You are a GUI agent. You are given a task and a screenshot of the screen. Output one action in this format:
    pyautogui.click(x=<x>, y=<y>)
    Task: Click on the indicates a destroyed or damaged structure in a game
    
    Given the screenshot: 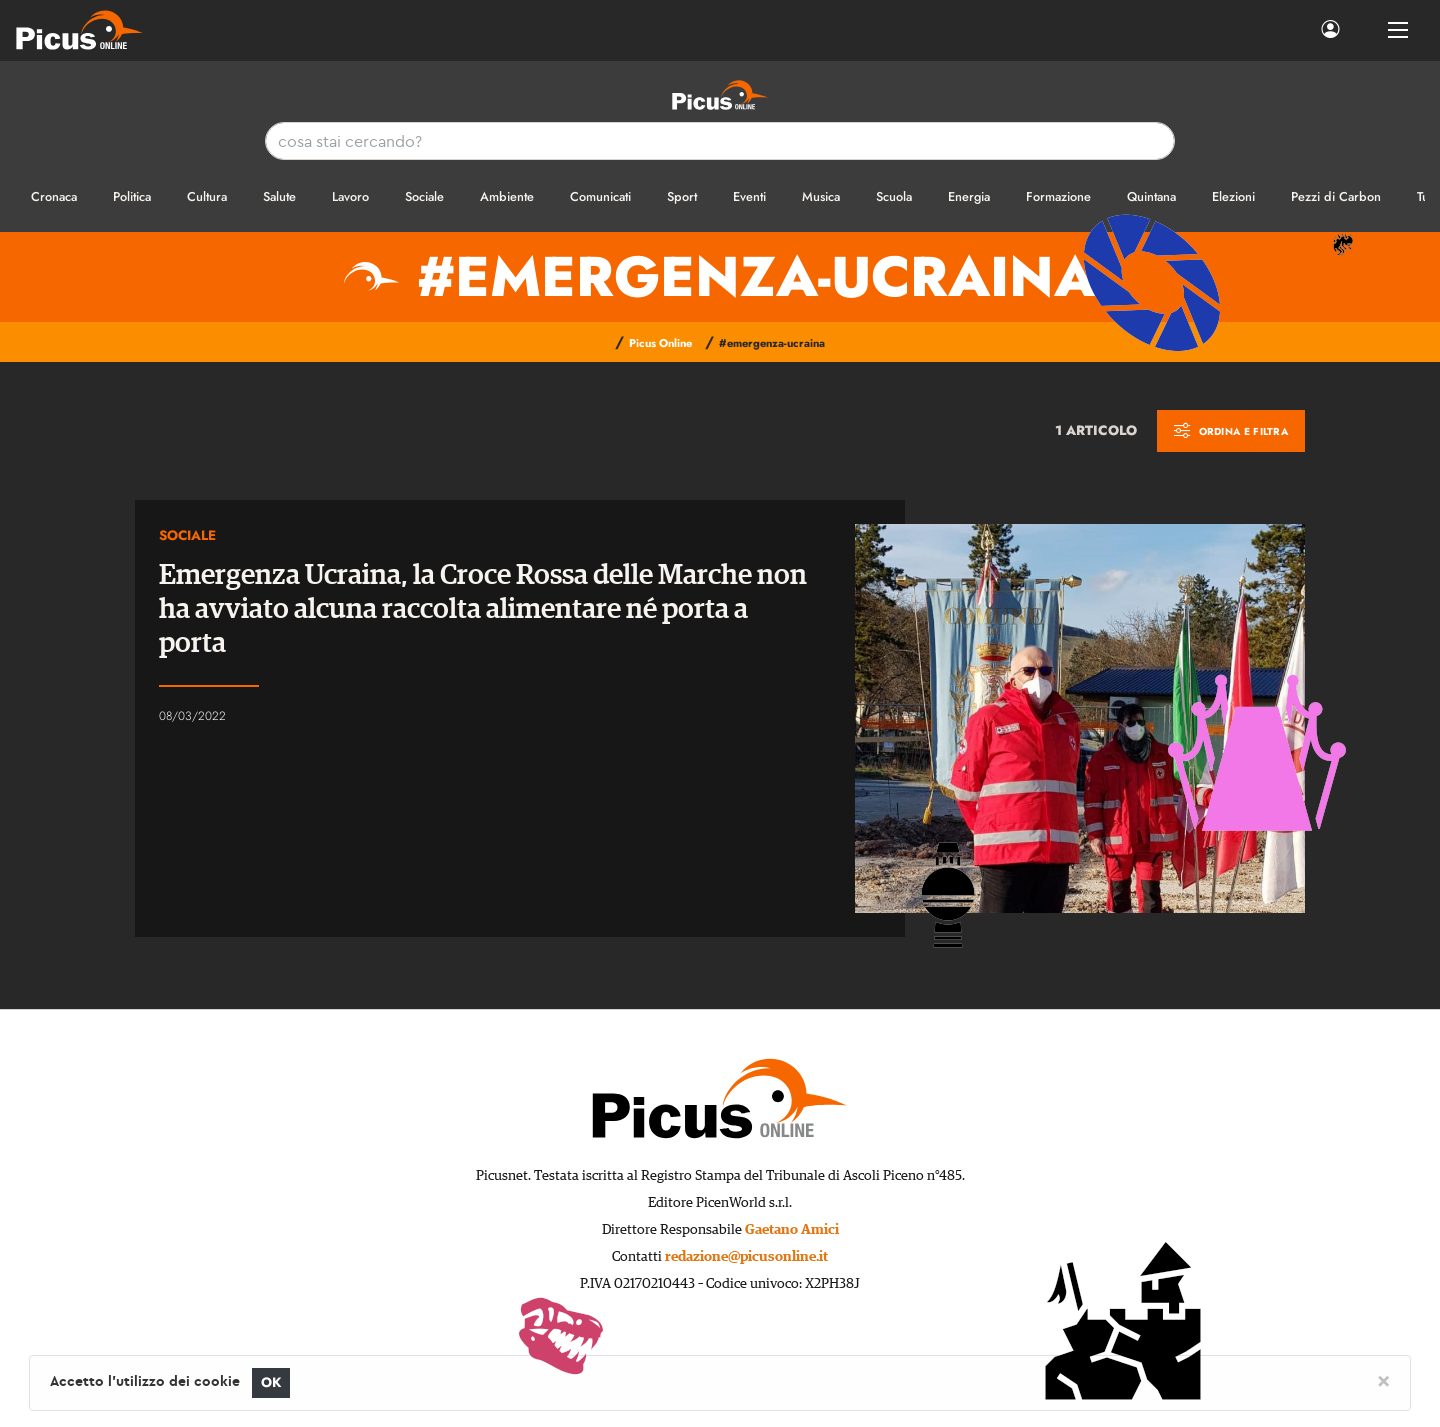 What is the action you would take?
    pyautogui.click(x=1123, y=1322)
    